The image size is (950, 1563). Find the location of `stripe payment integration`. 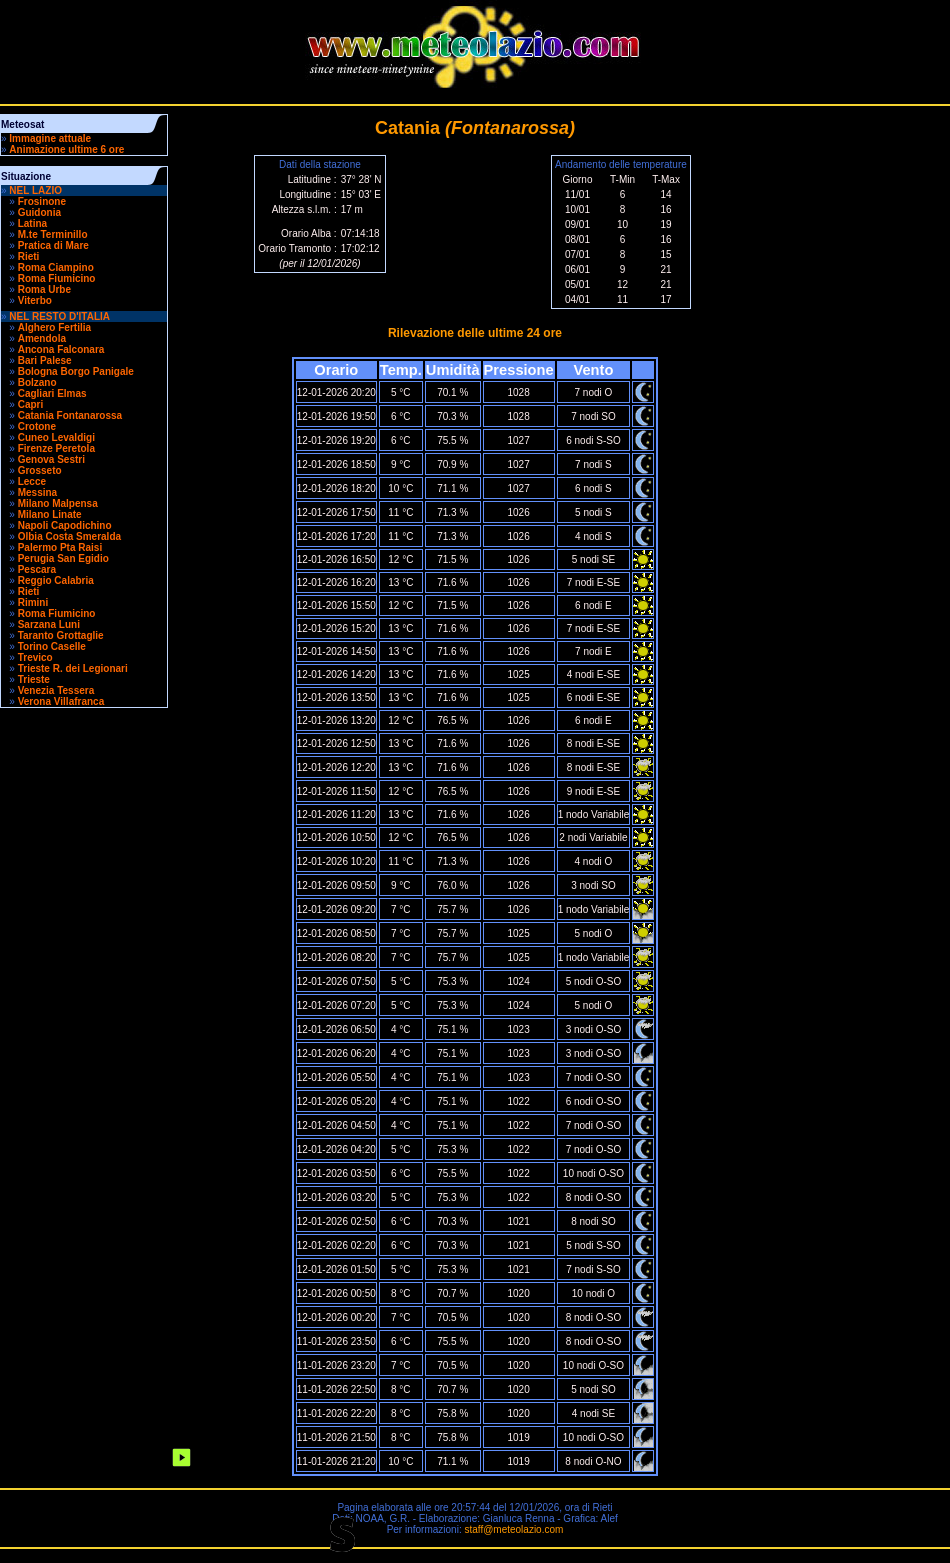

stripe payment integration is located at coordinates (342, 1534).